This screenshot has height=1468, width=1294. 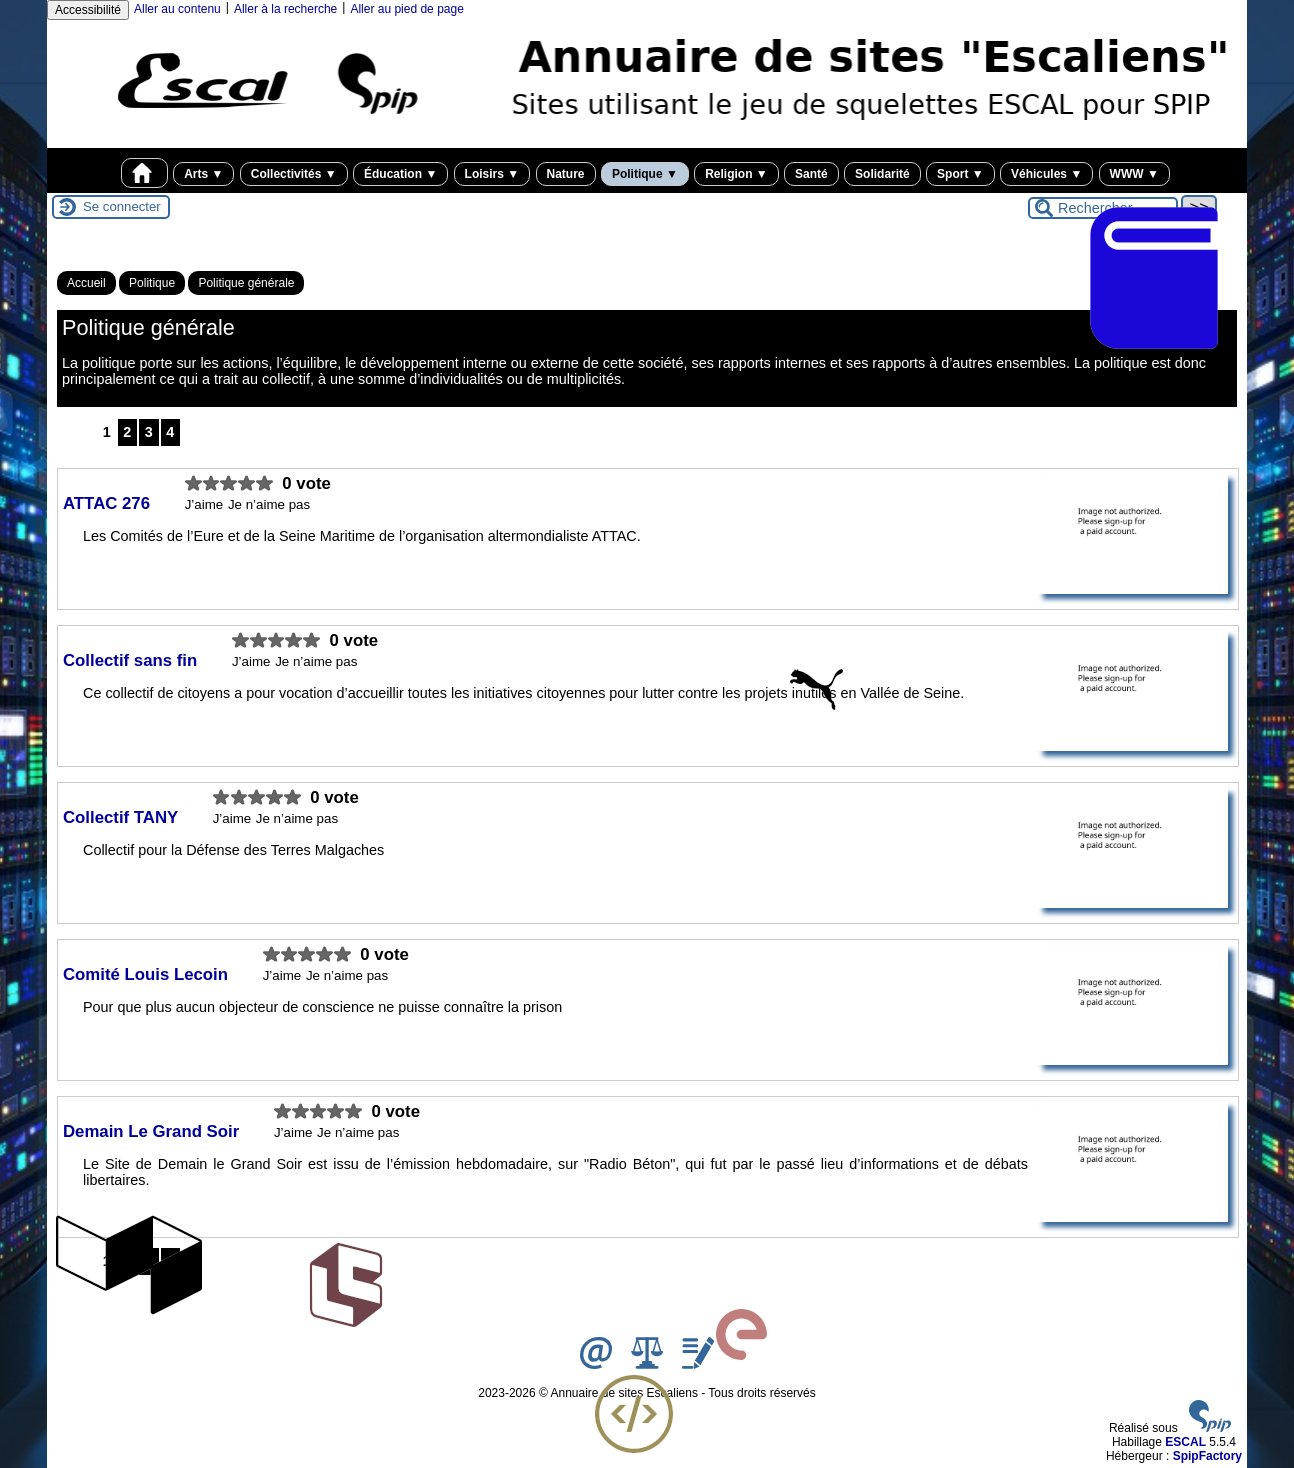 I want to click on open the e logo application, so click(x=741, y=1334).